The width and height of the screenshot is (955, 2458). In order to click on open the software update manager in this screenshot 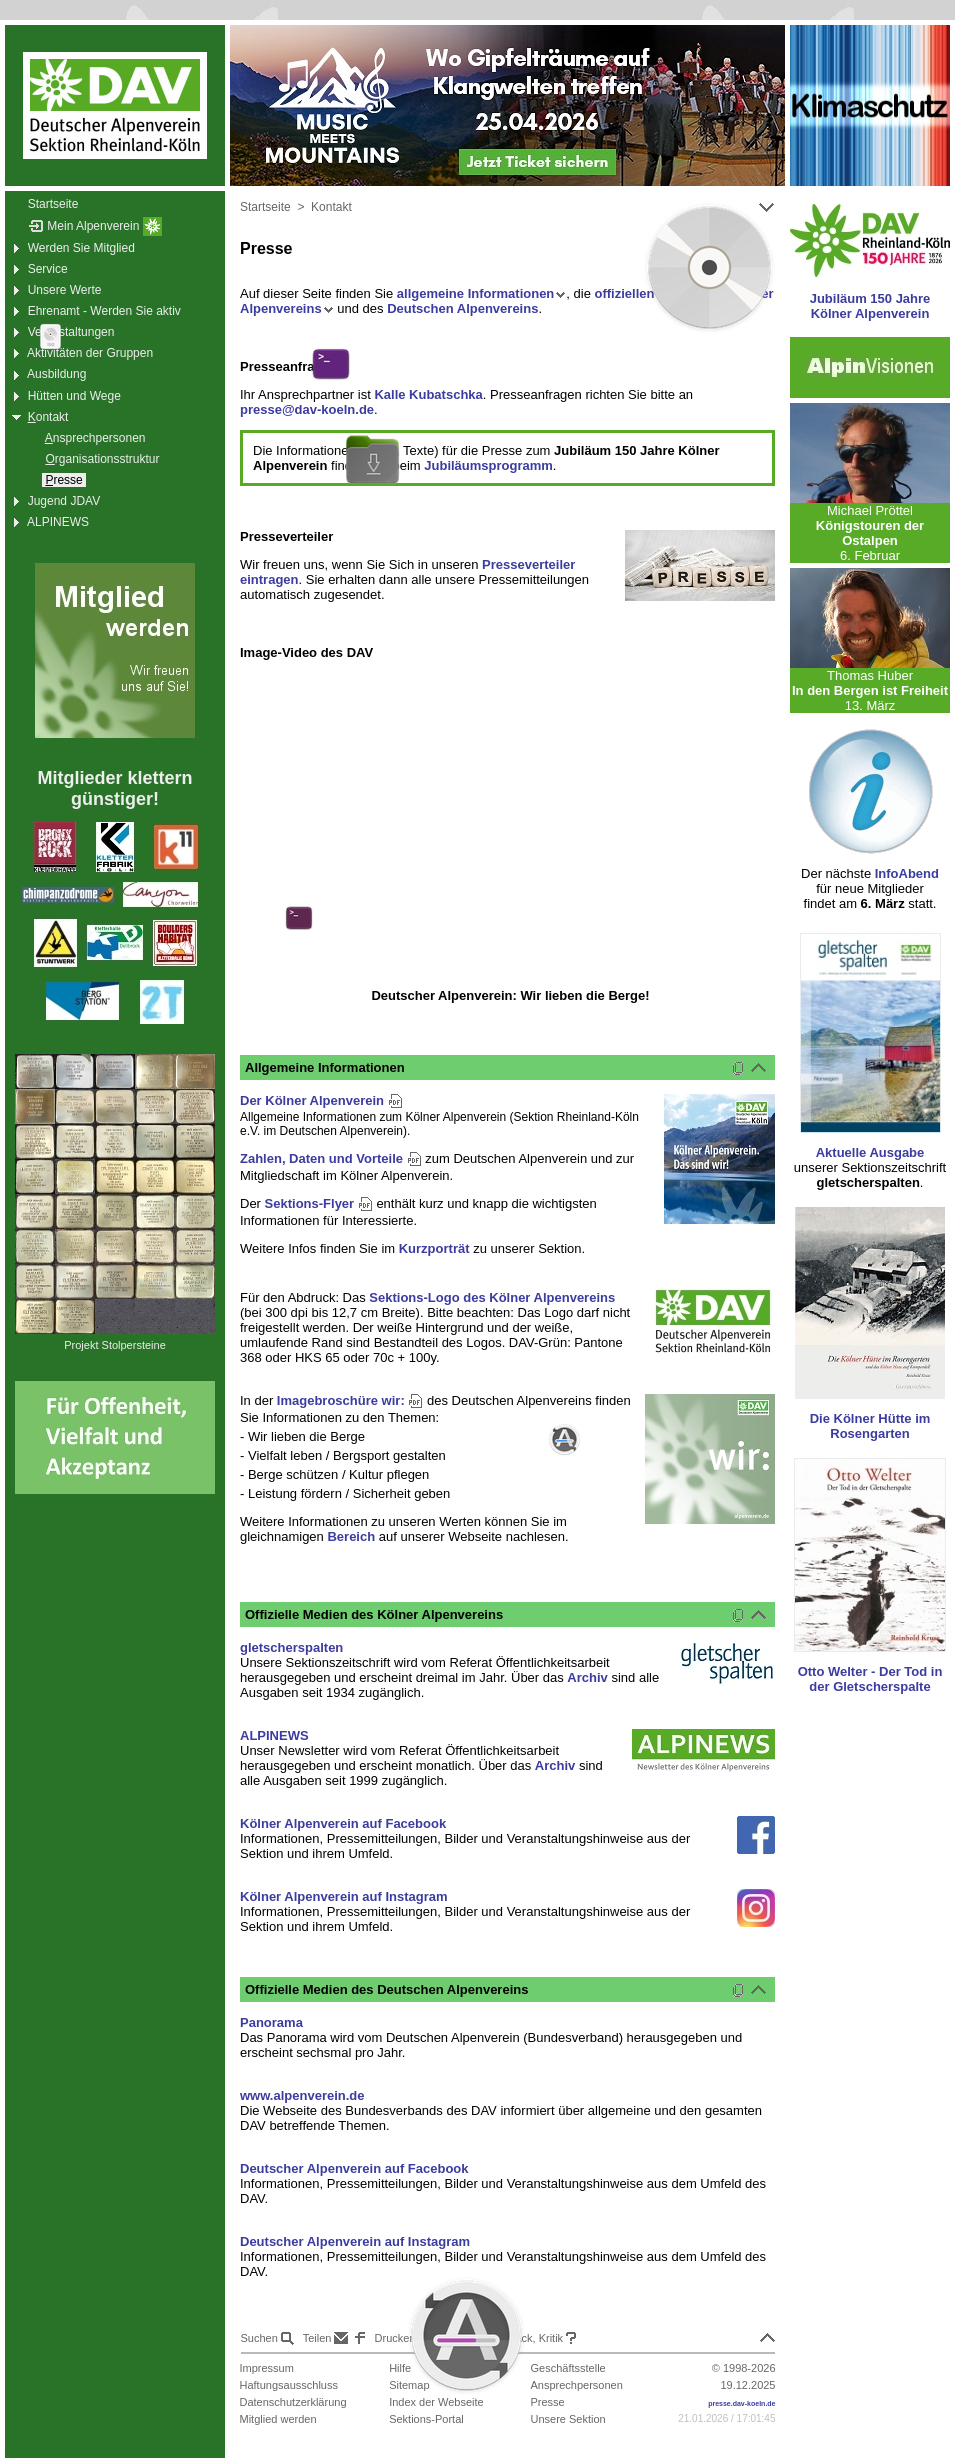, I will do `click(564, 1439)`.